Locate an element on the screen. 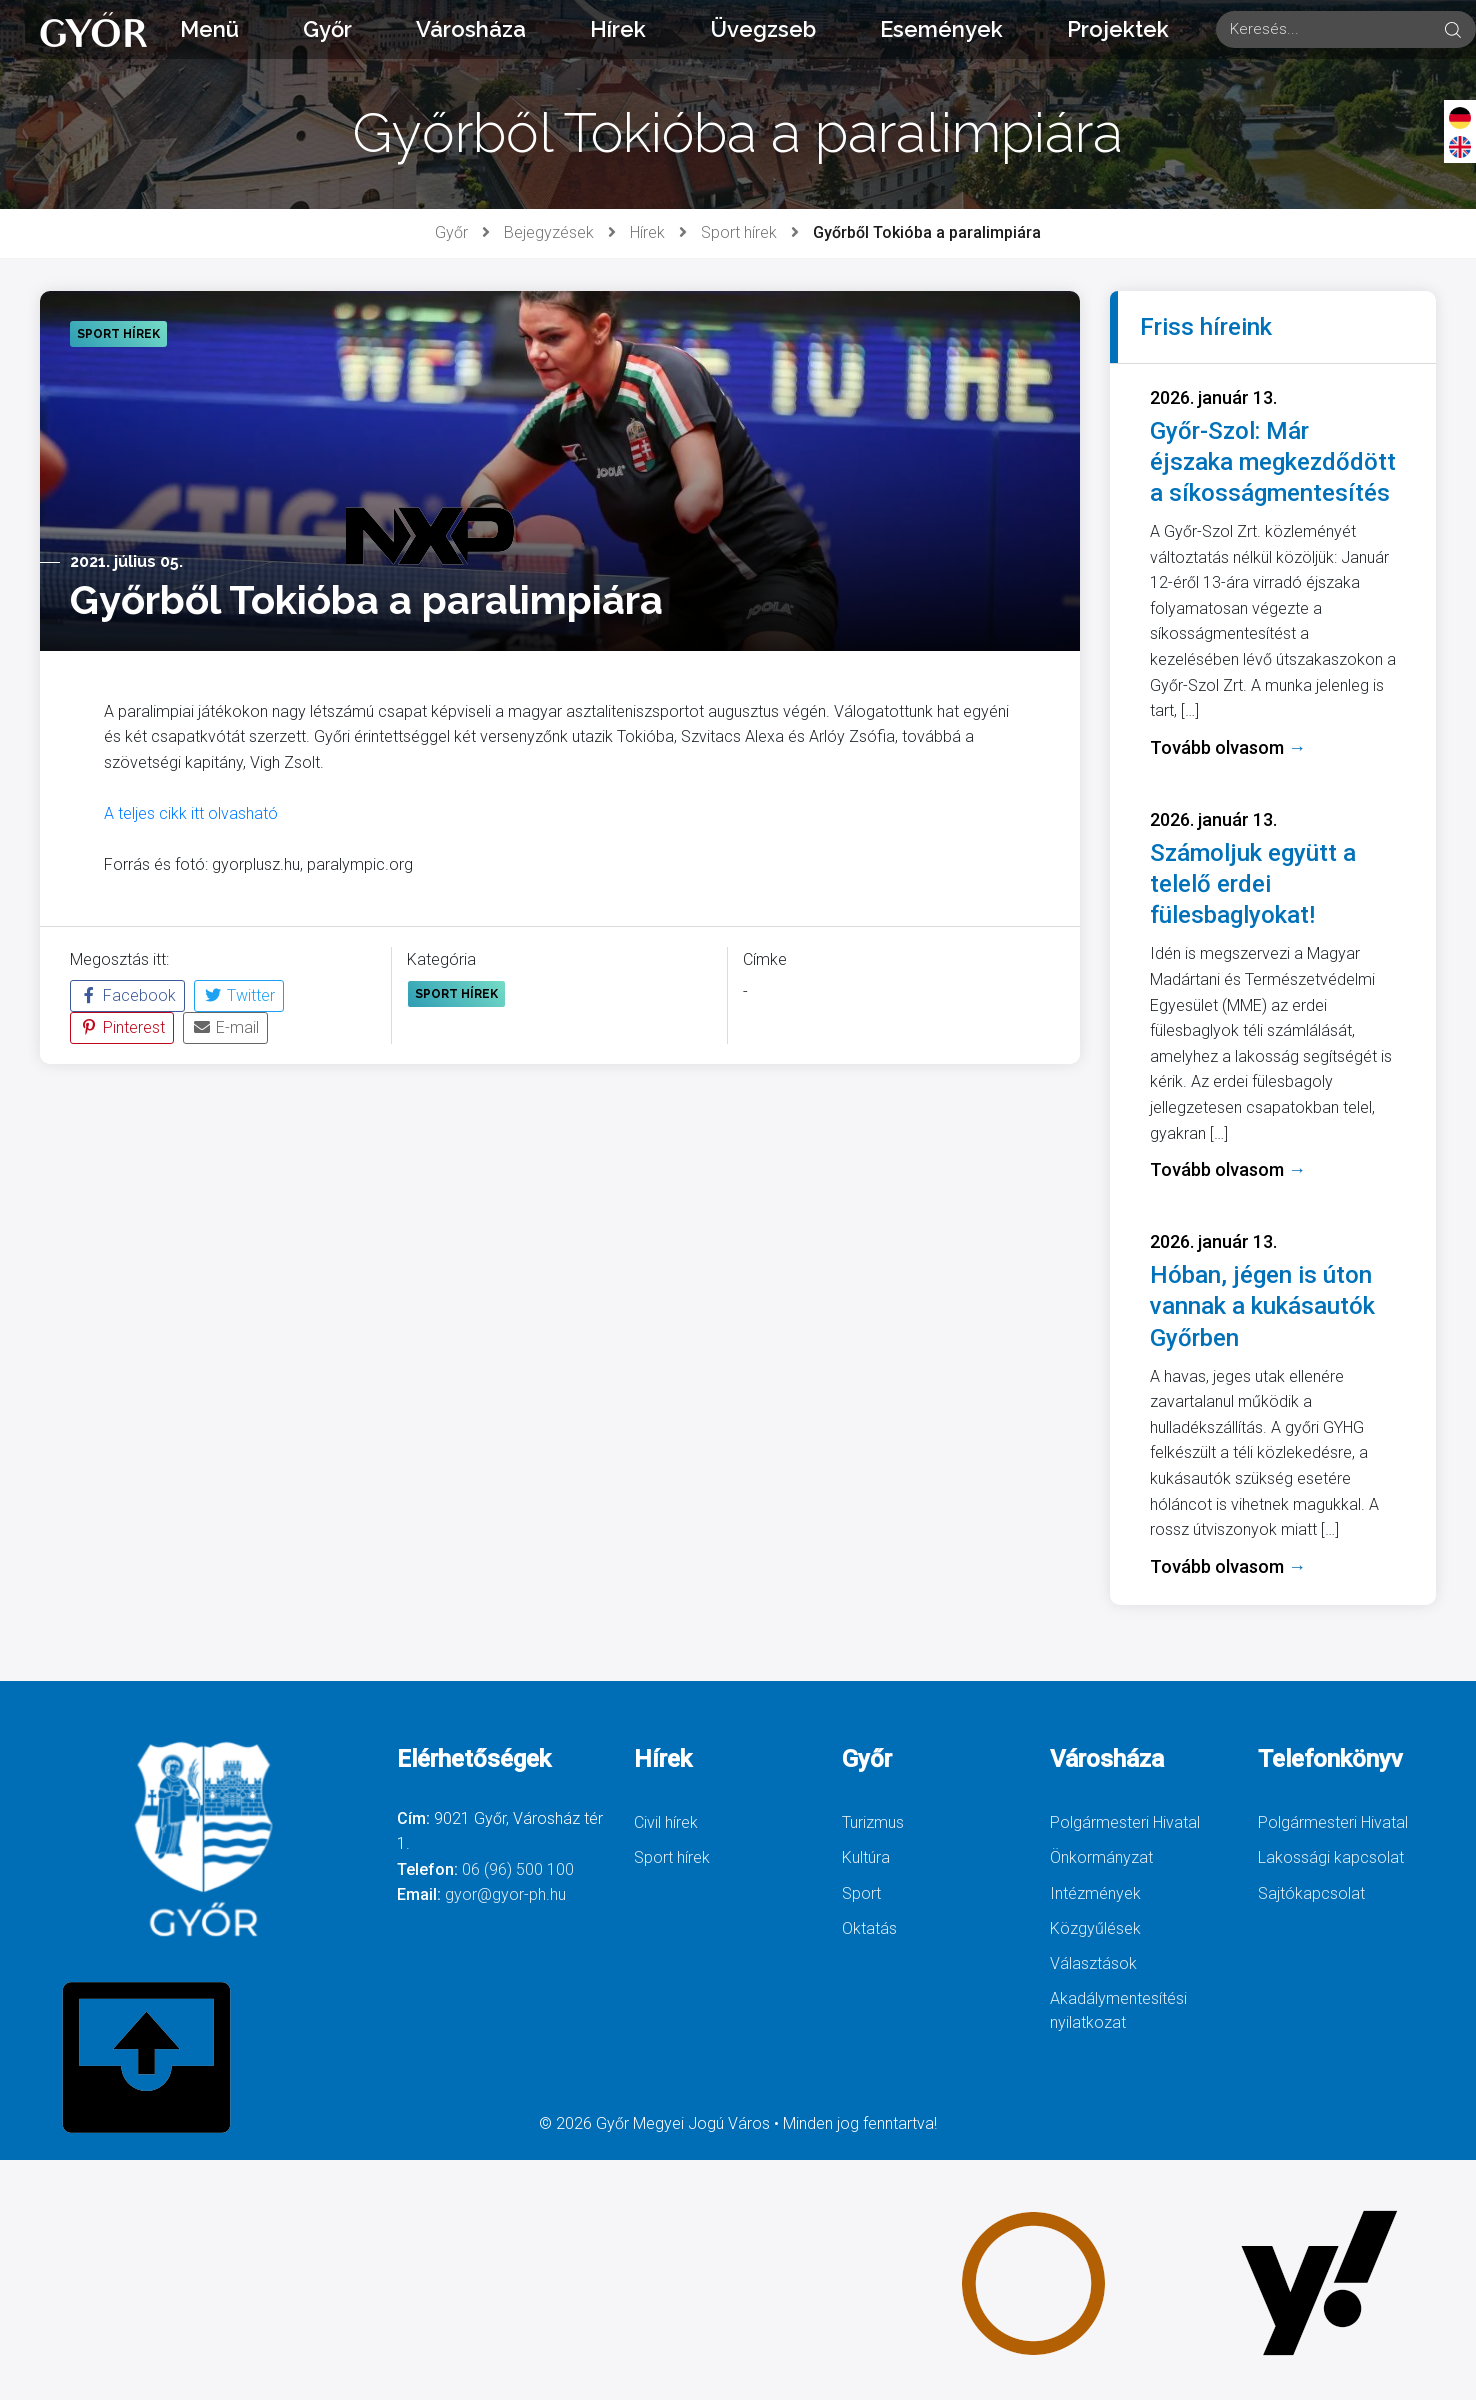  open yahoo app or website is located at coordinates (1319, 2283).